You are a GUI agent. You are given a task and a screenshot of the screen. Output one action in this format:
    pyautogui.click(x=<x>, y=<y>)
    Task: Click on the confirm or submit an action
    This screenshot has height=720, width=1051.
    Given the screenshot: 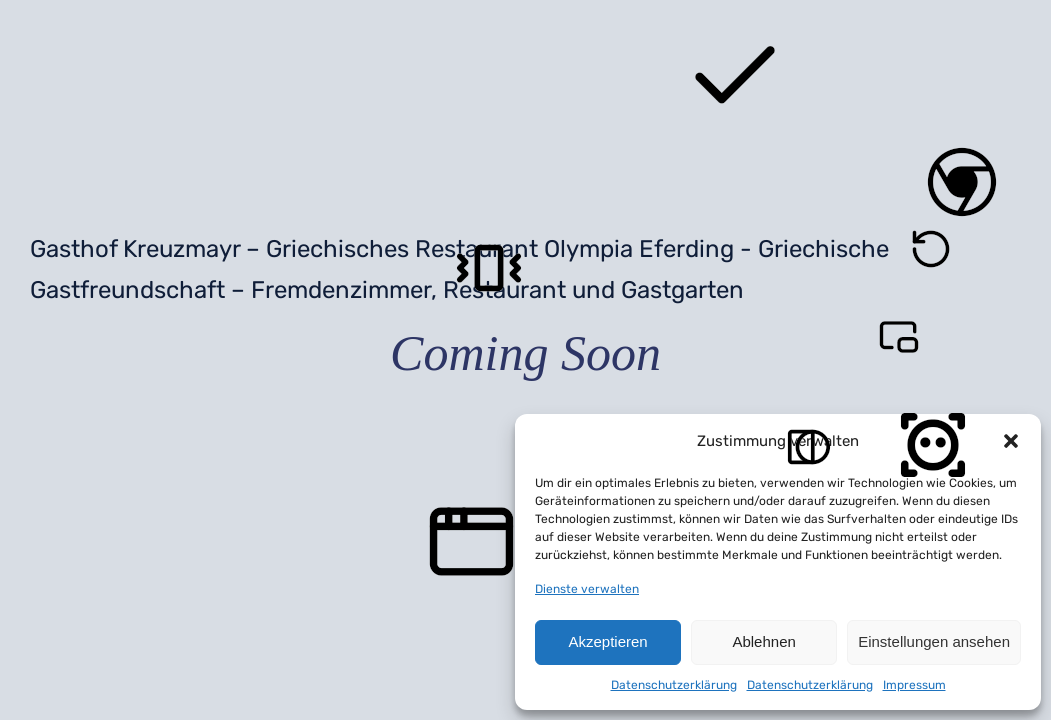 What is the action you would take?
    pyautogui.click(x=735, y=77)
    